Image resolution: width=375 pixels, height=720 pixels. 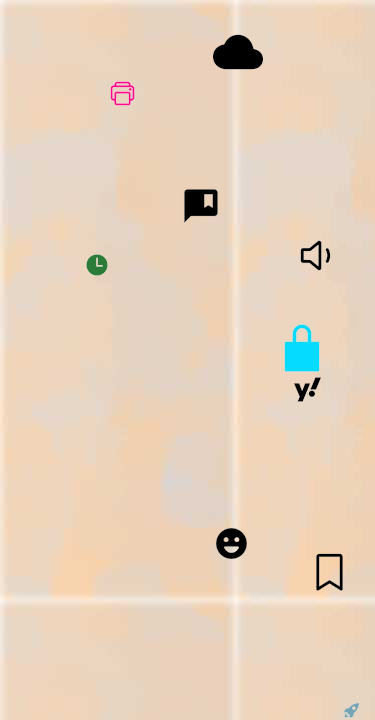 What do you see at coordinates (315, 255) in the screenshot?
I see `adjust audio to low volume level` at bounding box center [315, 255].